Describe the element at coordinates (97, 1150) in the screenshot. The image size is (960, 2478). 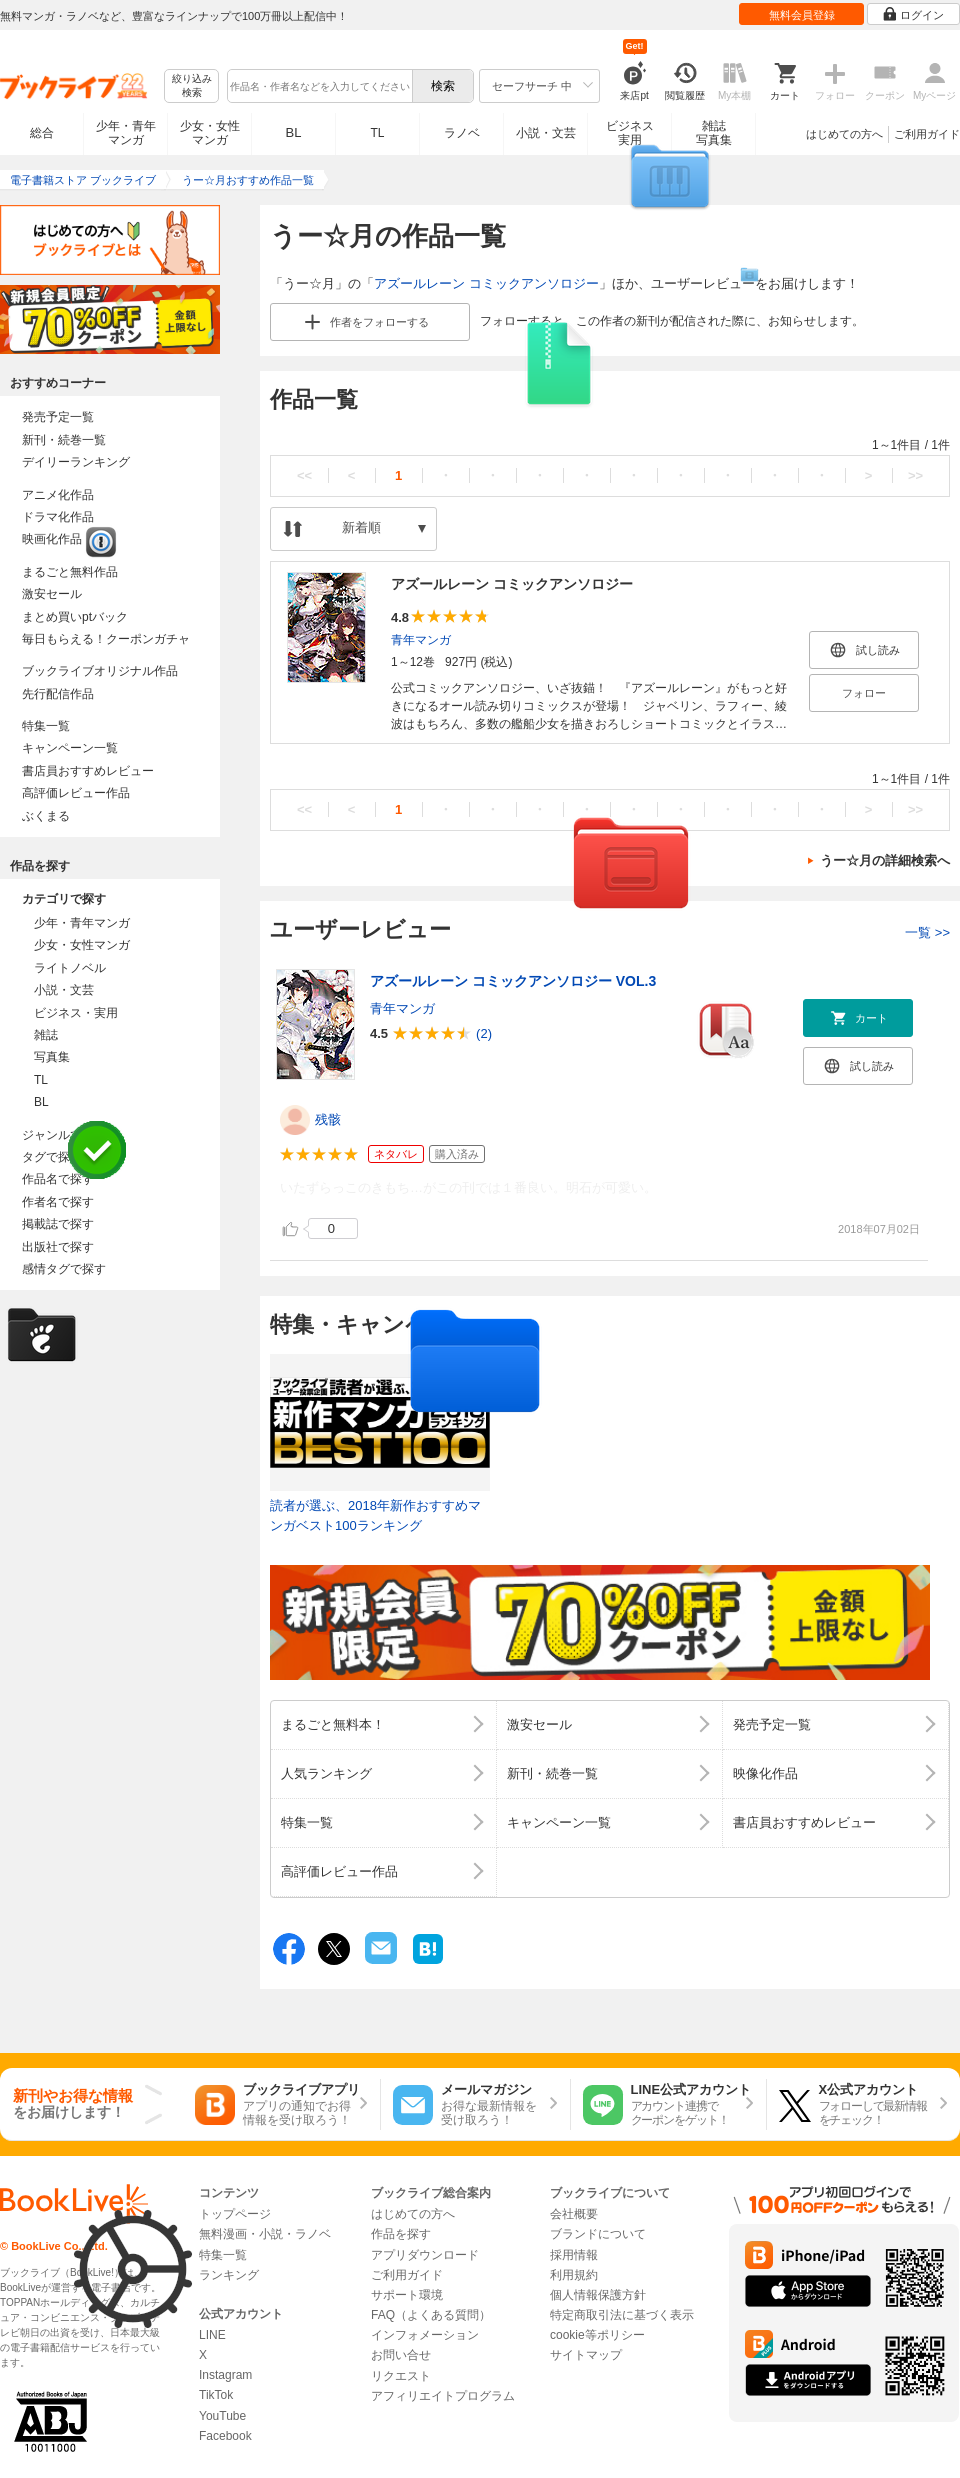
I see `file successfully synced to OneDrive` at that location.